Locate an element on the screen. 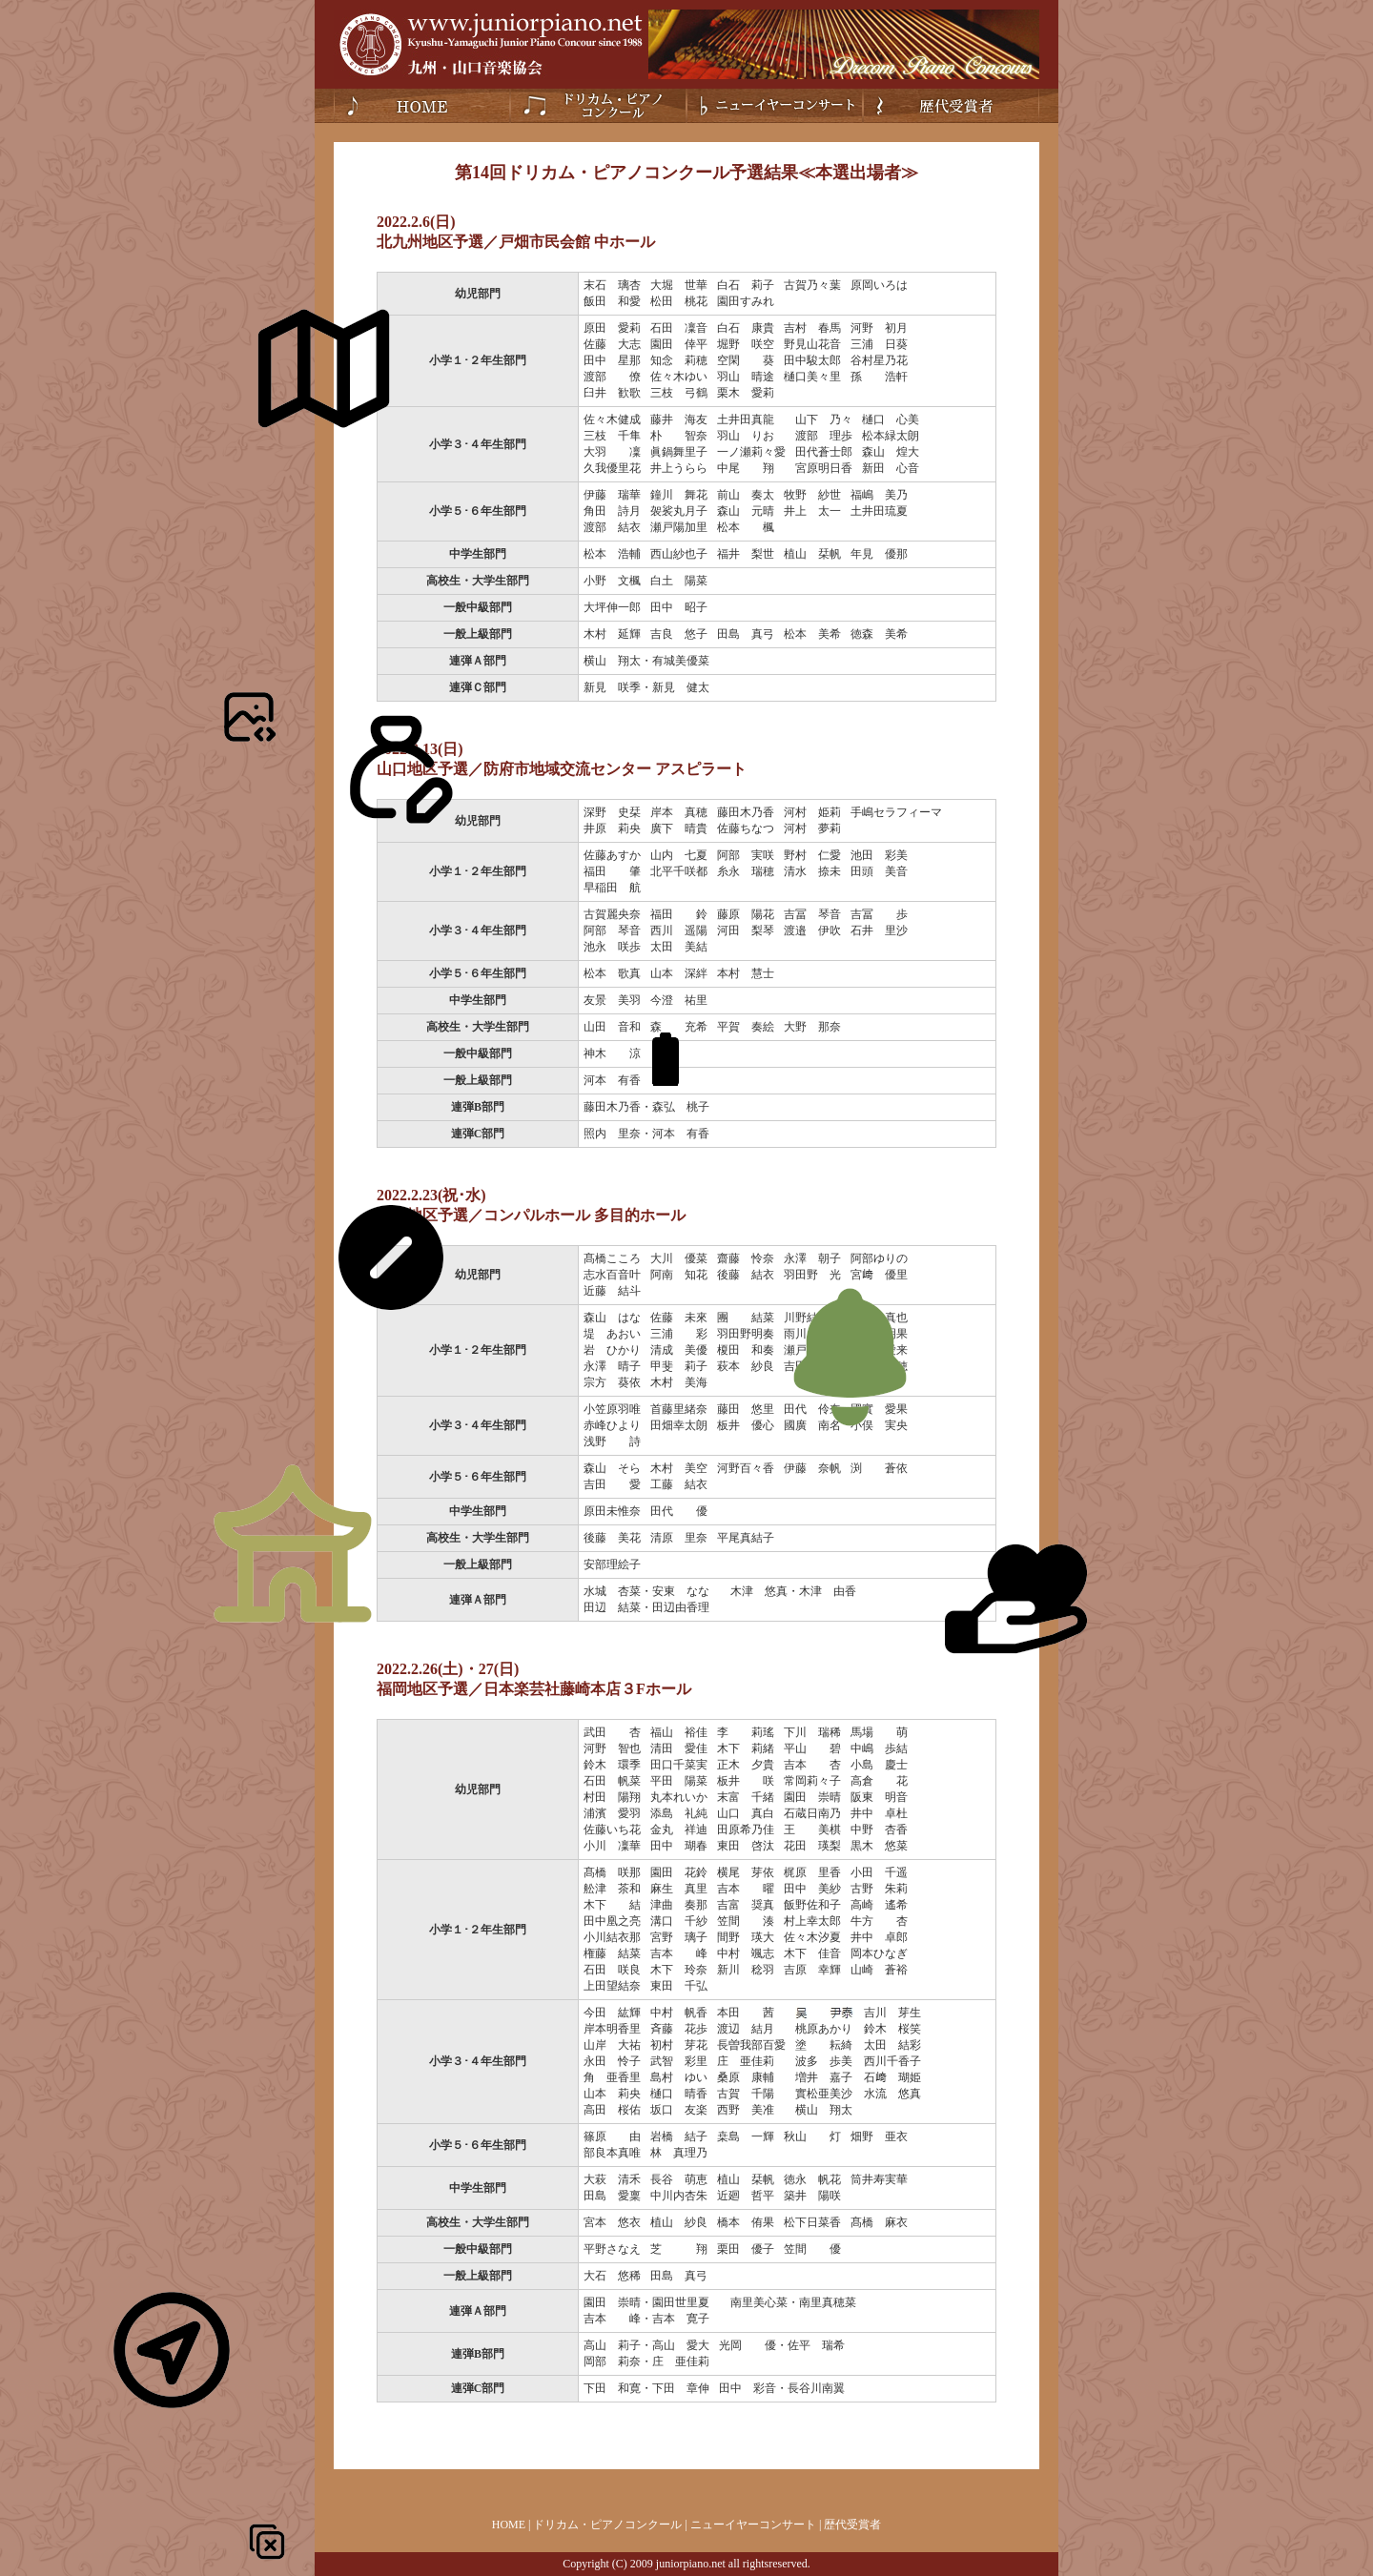 Image resolution: width=1373 pixels, height=2576 pixels. view notifications is located at coordinates (850, 1357).